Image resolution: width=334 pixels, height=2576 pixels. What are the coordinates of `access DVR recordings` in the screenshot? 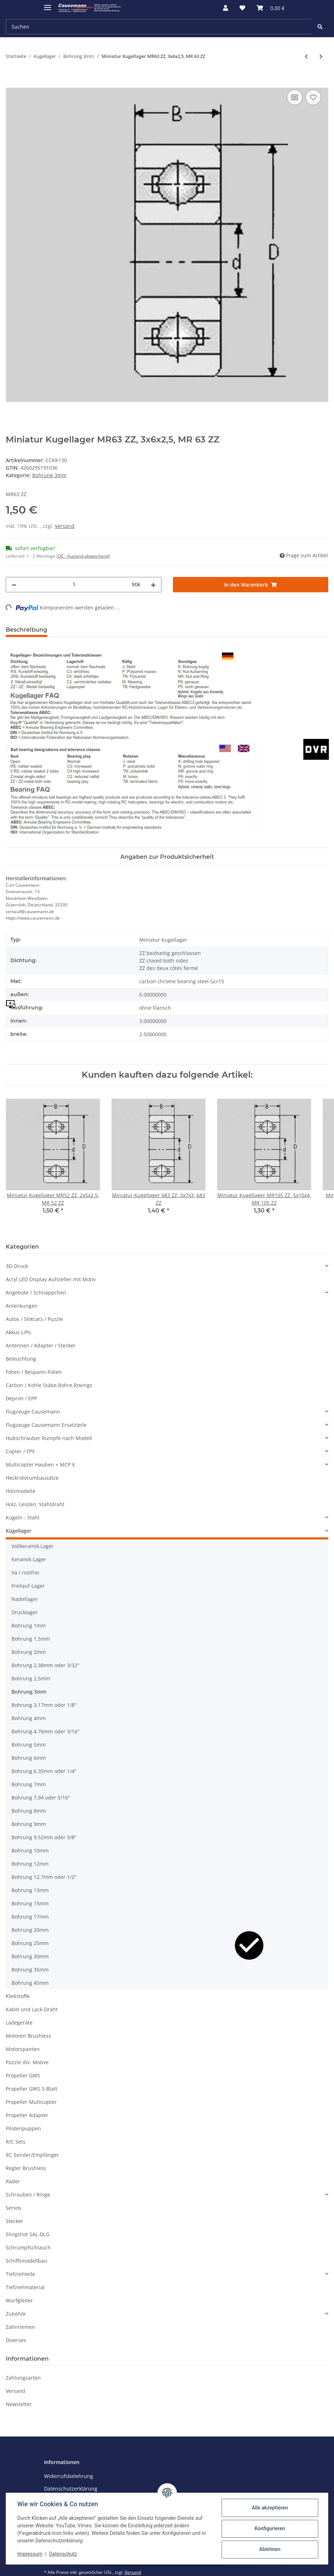 It's located at (316, 749).